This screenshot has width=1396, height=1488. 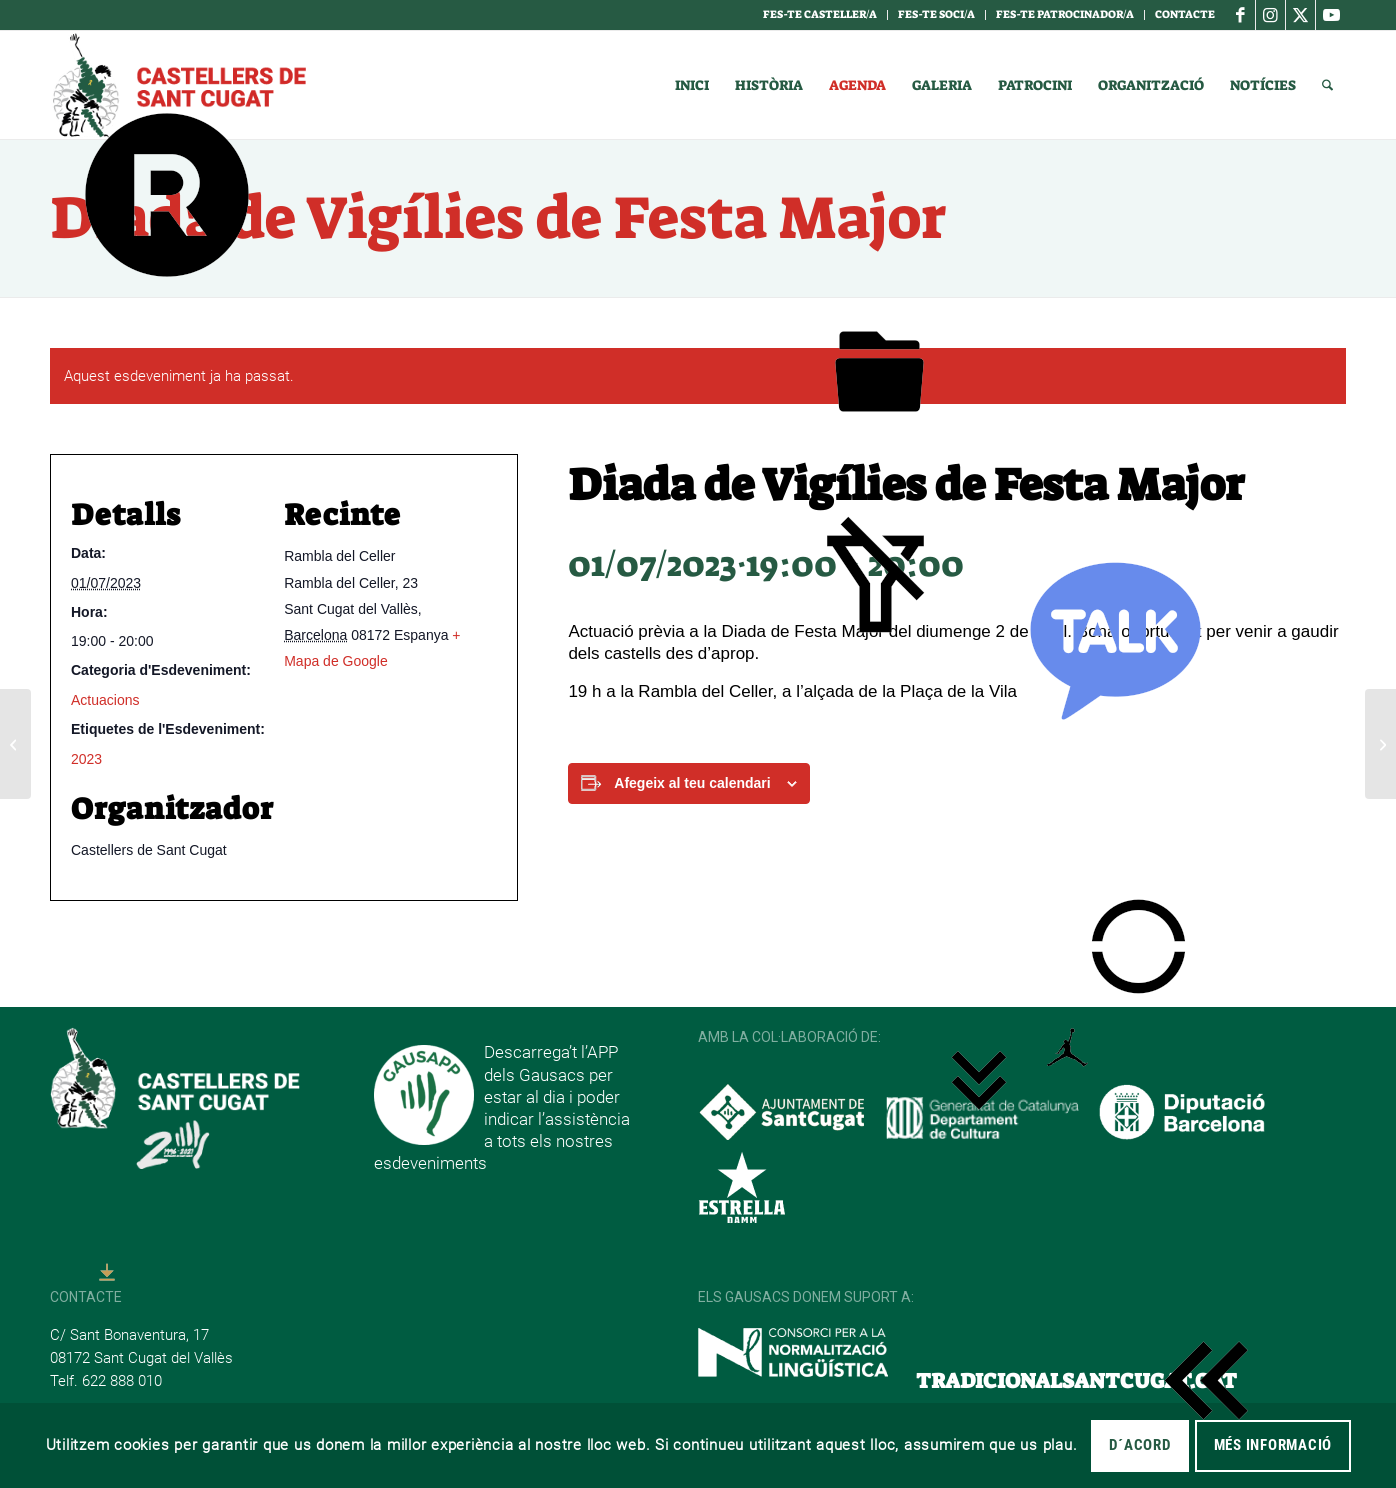 I want to click on go back to the beginning, so click(x=1209, y=1380).